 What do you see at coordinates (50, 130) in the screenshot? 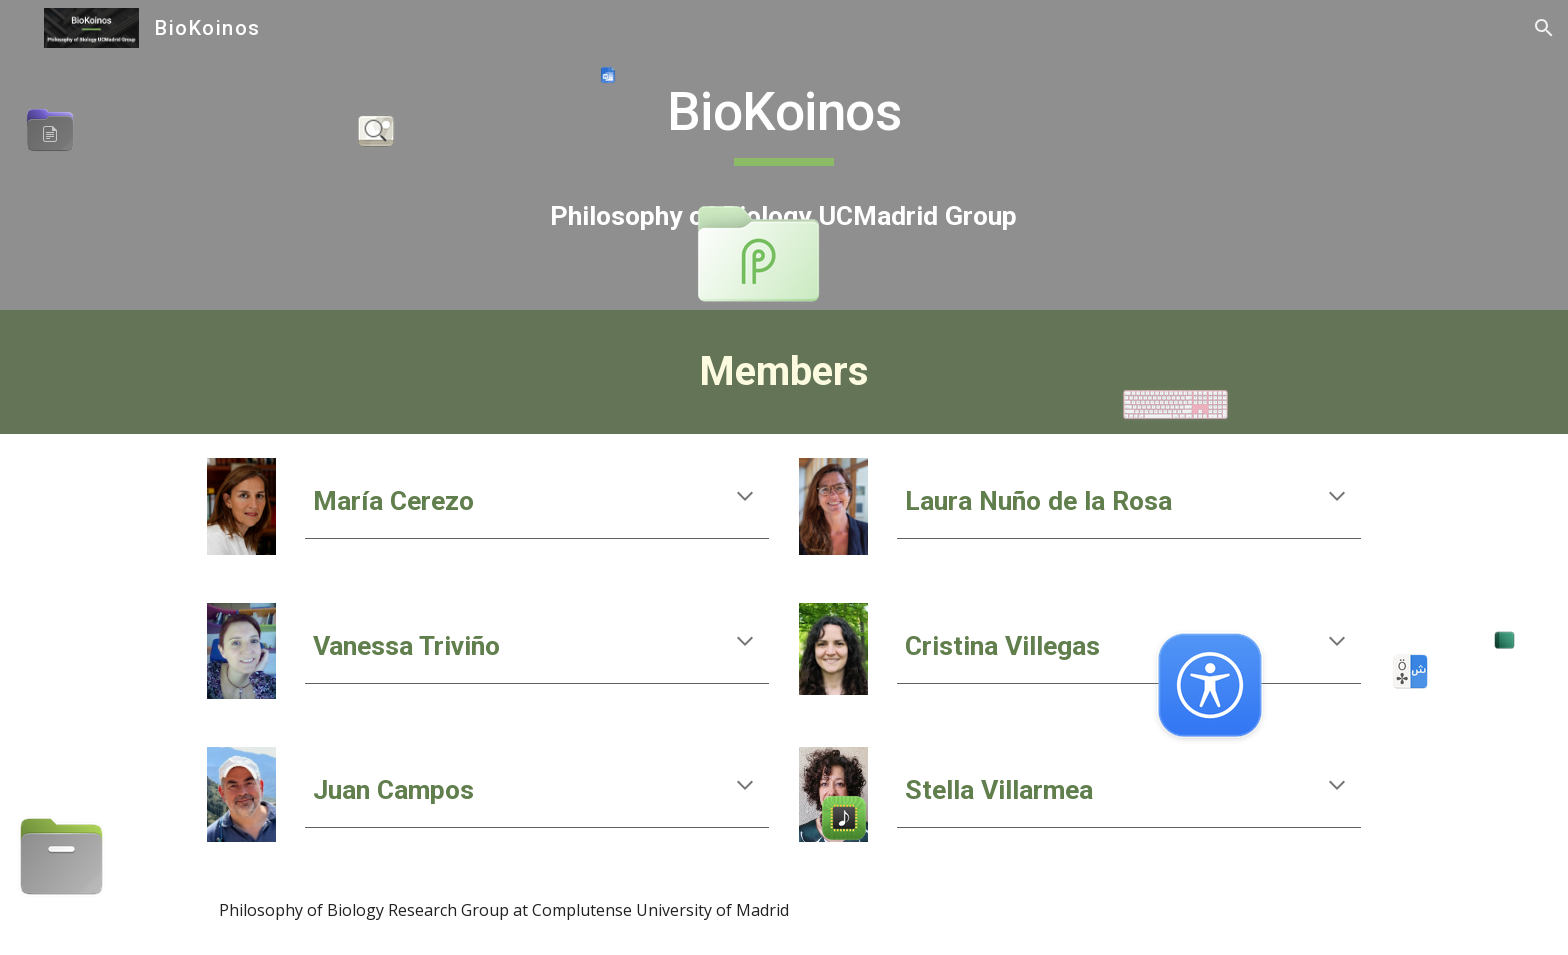
I see `open your documents folder` at bounding box center [50, 130].